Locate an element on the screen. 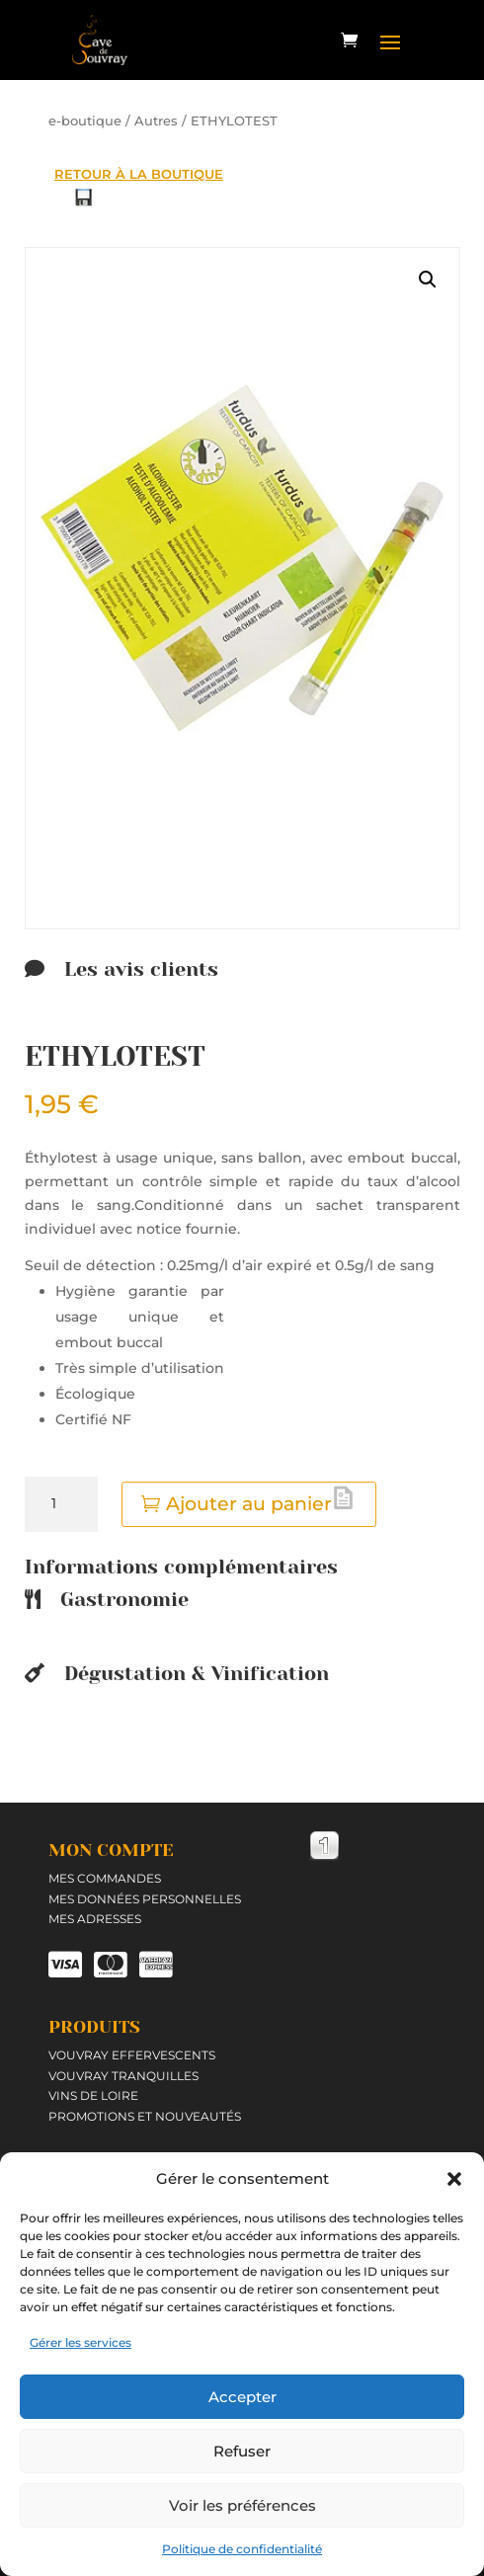 Image resolution: width=484 pixels, height=2576 pixels. reset zoom to 100% or original size is located at coordinates (324, 1844).